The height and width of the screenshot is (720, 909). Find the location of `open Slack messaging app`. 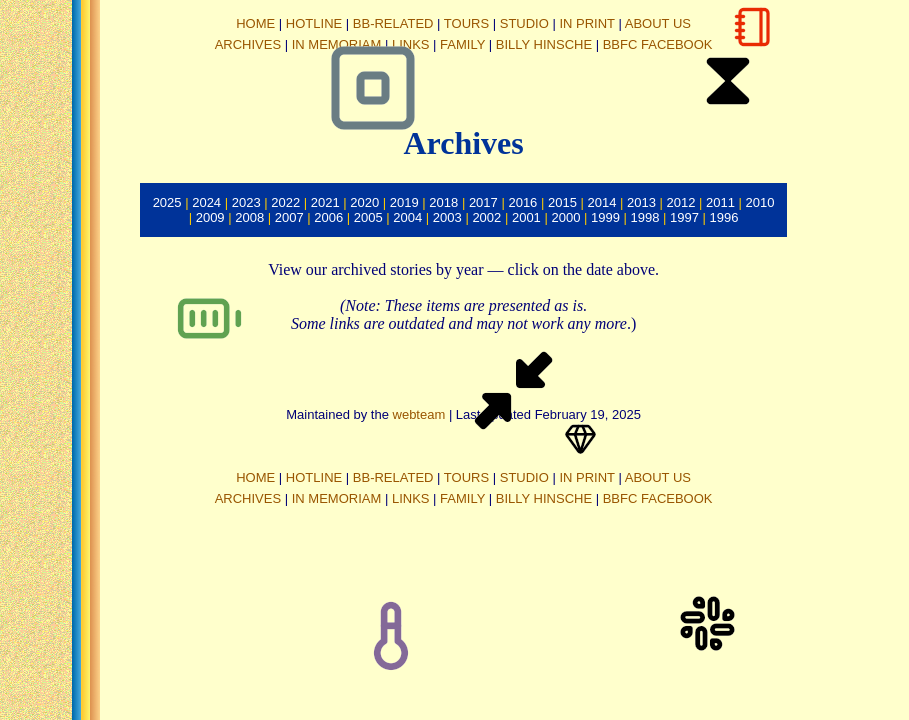

open Slack messaging app is located at coordinates (707, 623).